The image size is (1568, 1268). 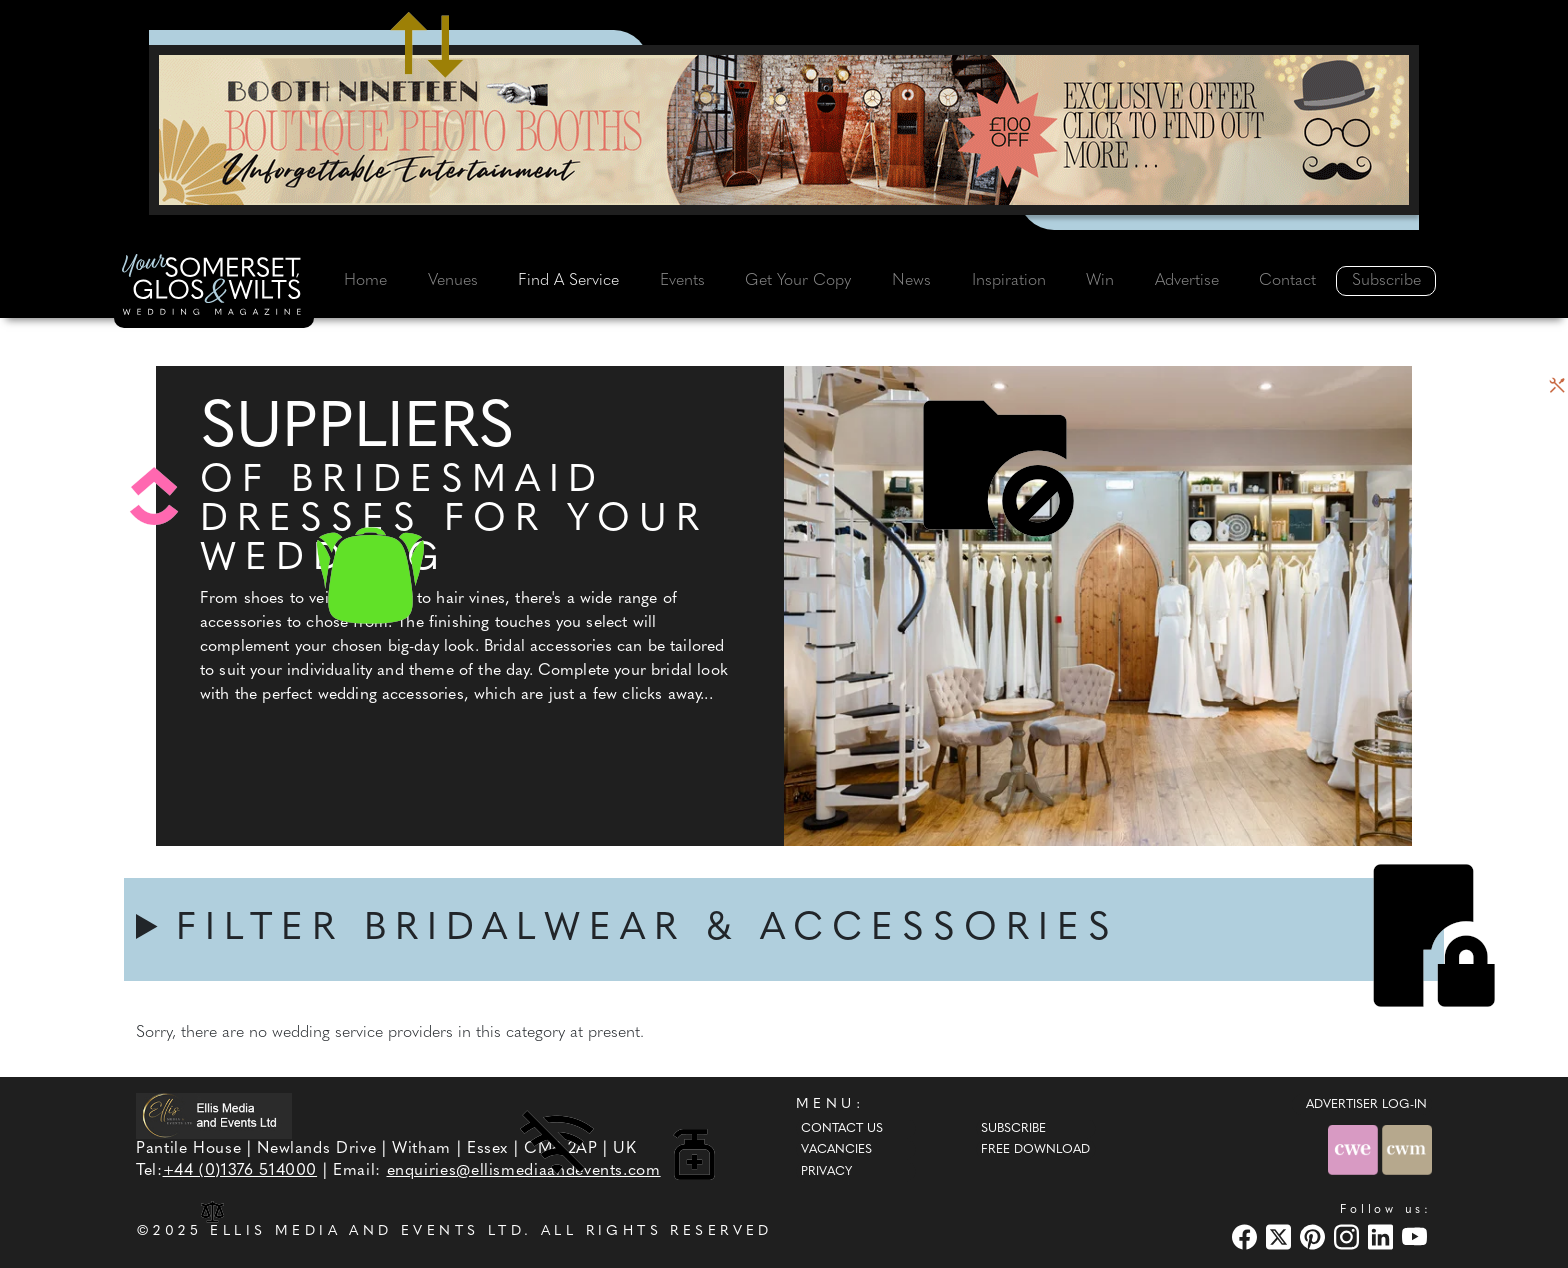 What do you see at coordinates (370, 575) in the screenshot?
I see `visit showwcase developer portfolio platform` at bounding box center [370, 575].